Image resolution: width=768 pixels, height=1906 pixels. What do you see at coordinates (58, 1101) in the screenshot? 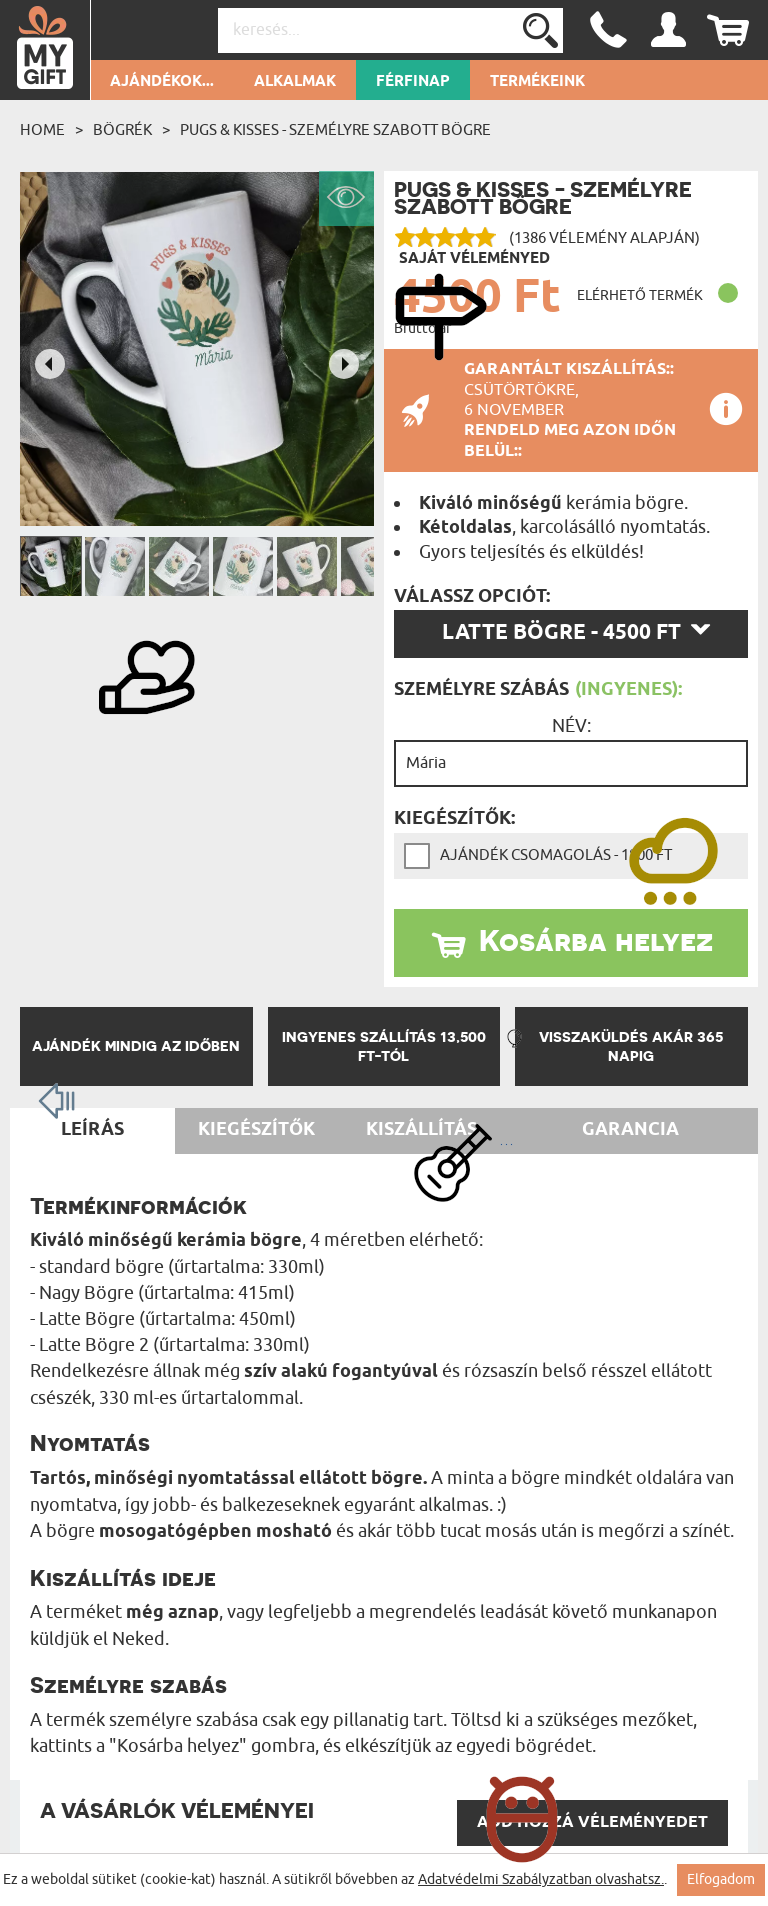
I see `go back to the beginning` at bounding box center [58, 1101].